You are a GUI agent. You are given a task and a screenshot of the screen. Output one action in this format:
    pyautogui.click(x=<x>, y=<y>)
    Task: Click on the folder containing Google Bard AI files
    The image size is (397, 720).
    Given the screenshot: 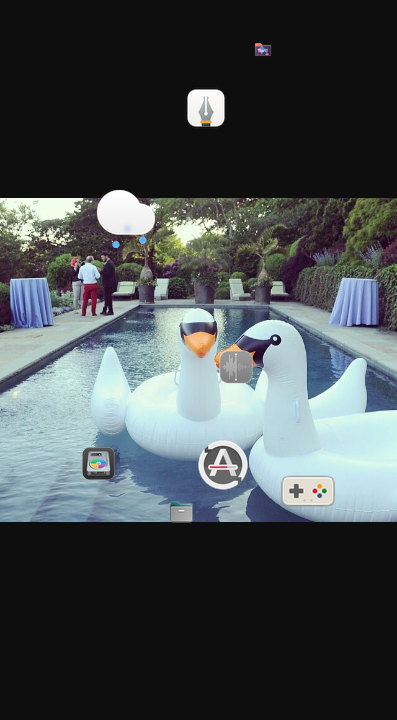 What is the action you would take?
    pyautogui.click(x=263, y=50)
    